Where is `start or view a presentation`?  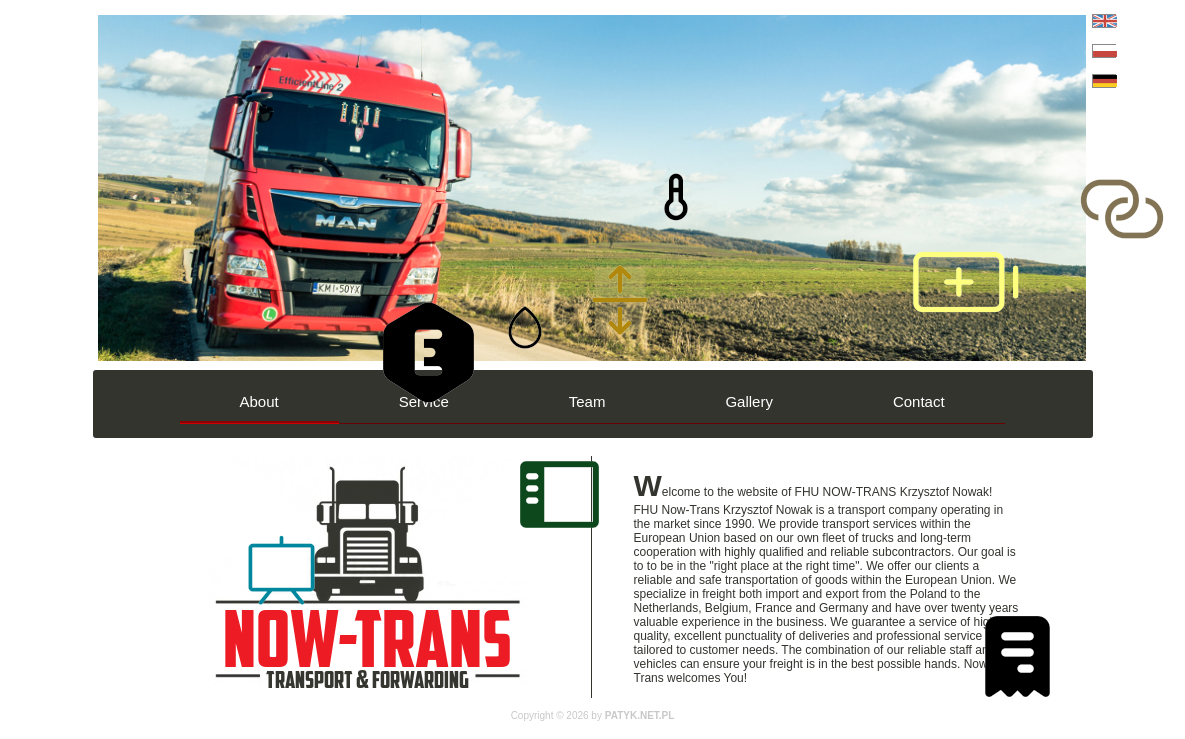
start or view a presentation is located at coordinates (281, 571).